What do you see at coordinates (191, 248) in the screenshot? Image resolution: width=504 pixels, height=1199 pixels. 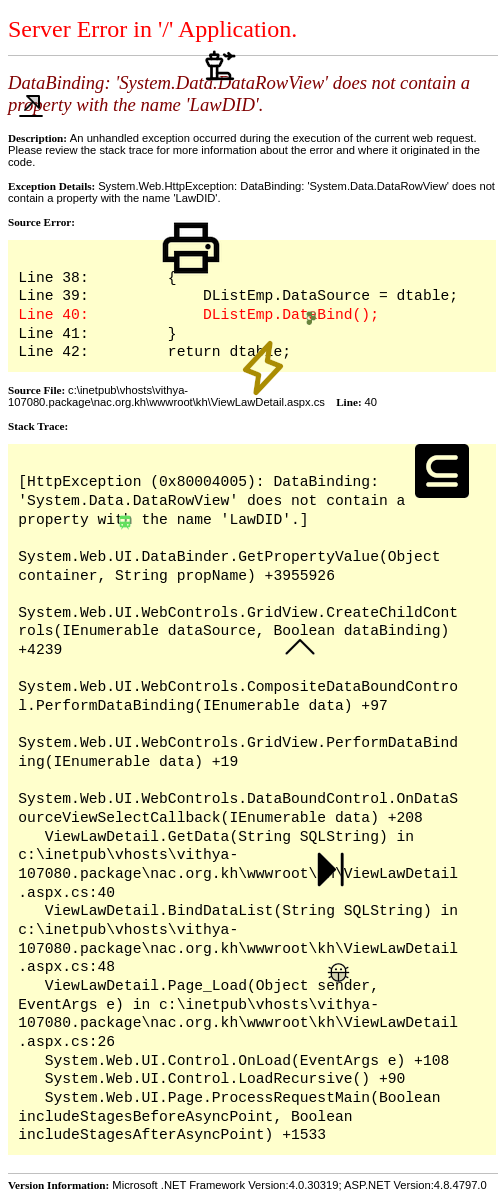 I see `print this document` at bounding box center [191, 248].